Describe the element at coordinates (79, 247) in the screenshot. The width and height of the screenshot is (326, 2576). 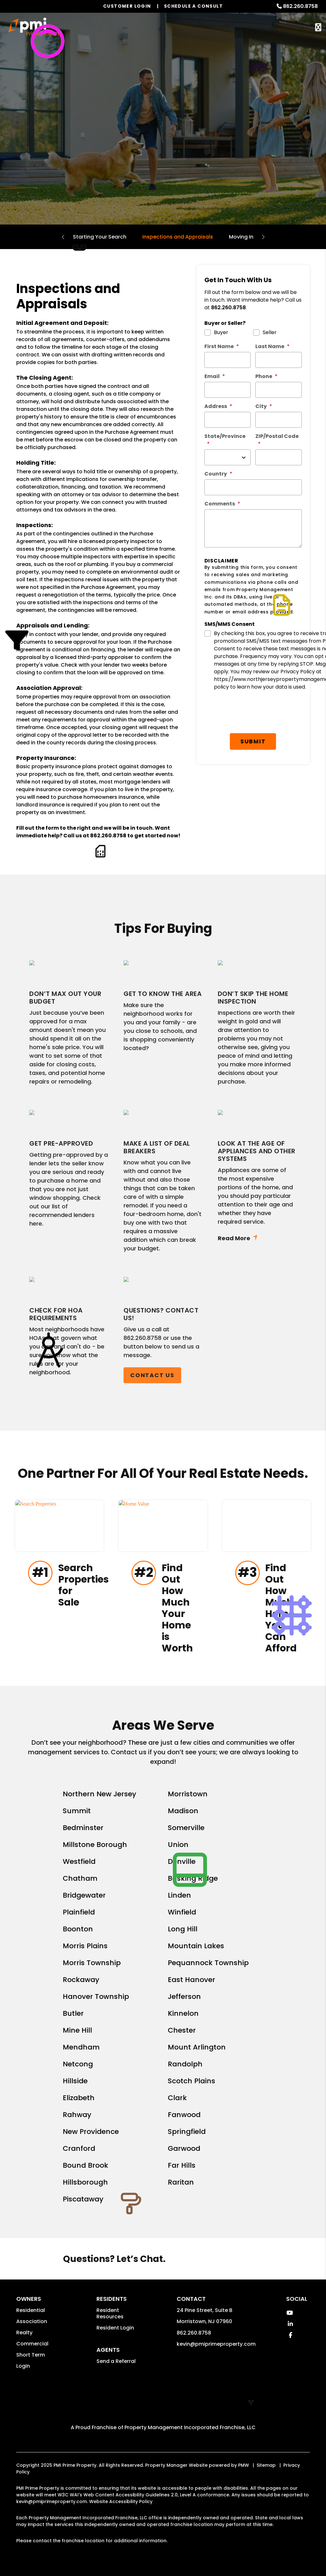
I see `access voicemail messages` at that location.